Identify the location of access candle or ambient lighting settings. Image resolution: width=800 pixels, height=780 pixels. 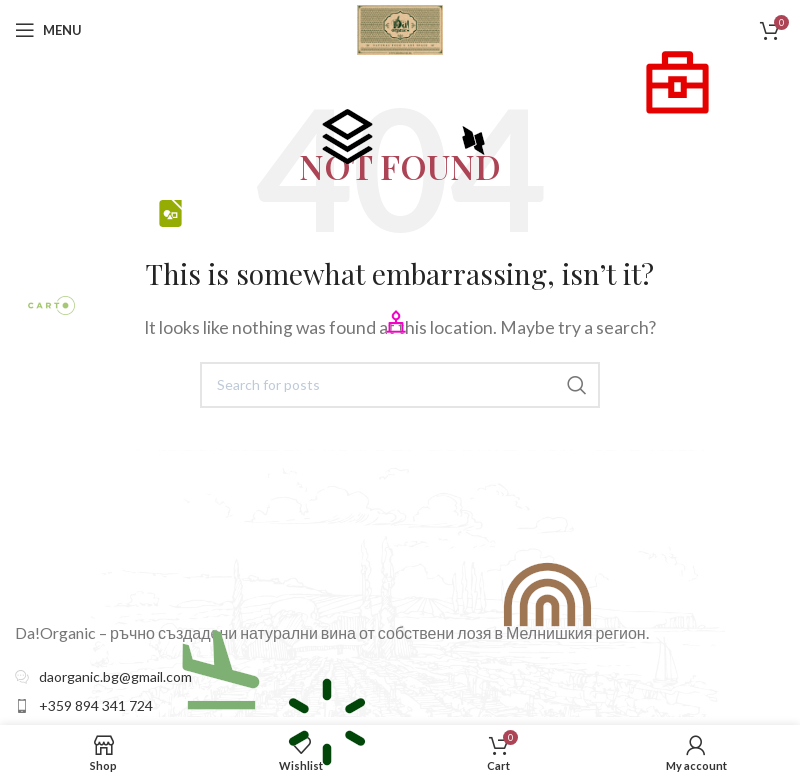
(396, 322).